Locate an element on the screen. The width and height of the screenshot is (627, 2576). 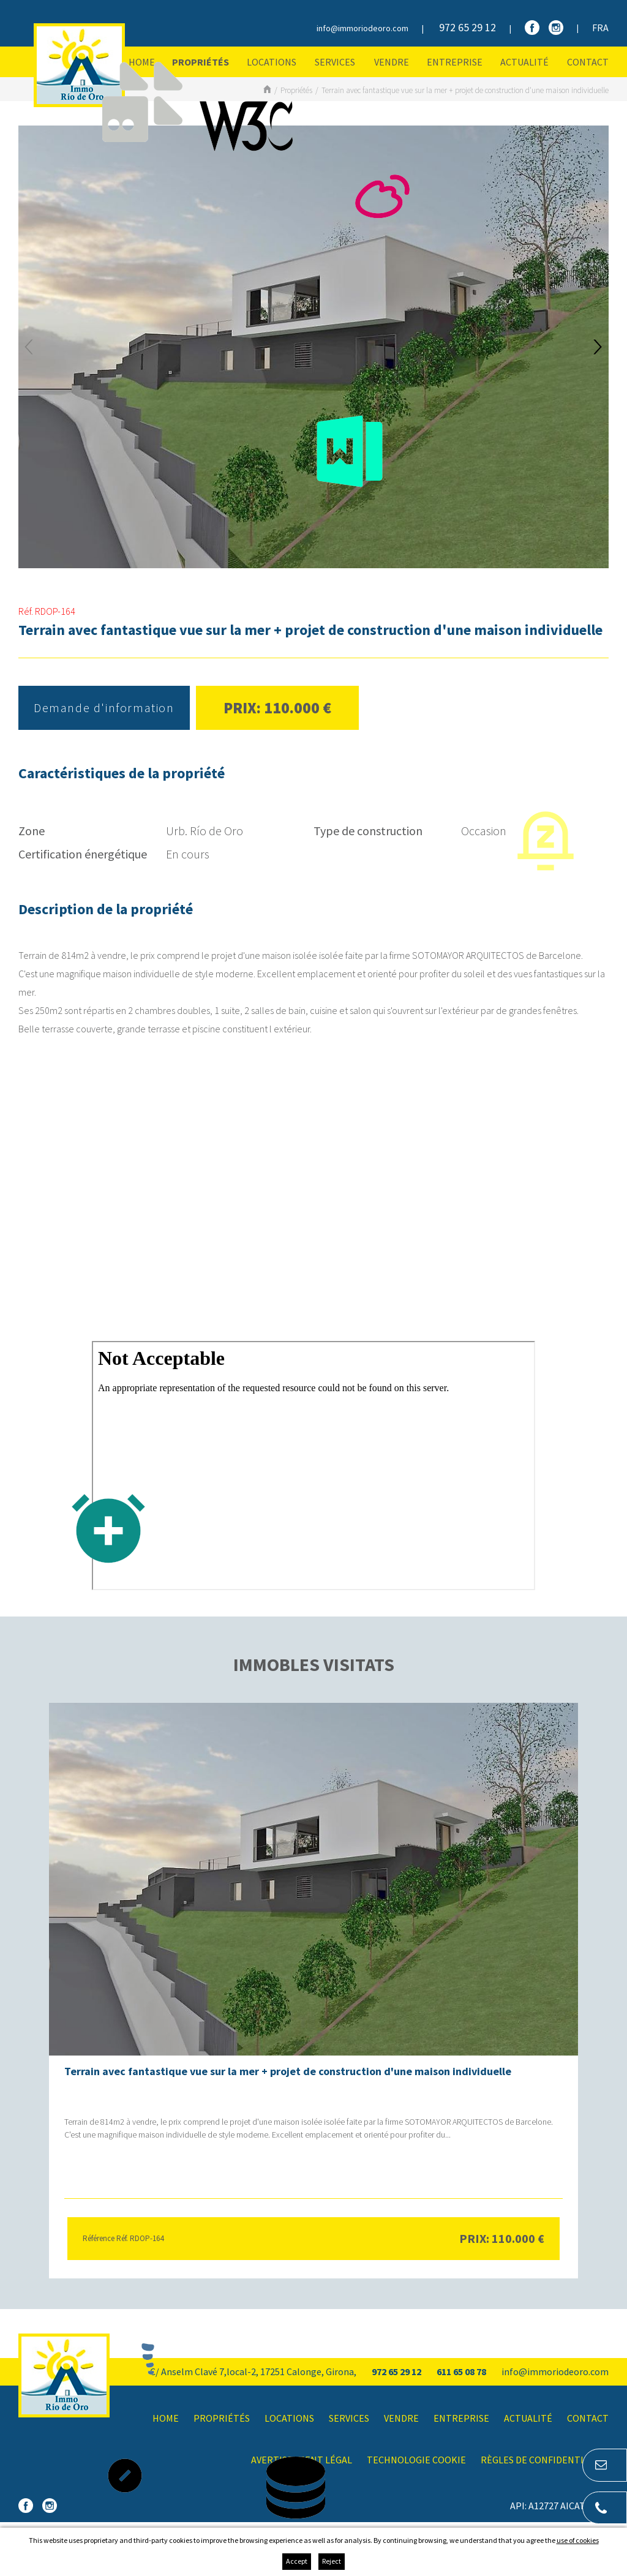
world wide web consortium (w3c) logo is located at coordinates (246, 124).